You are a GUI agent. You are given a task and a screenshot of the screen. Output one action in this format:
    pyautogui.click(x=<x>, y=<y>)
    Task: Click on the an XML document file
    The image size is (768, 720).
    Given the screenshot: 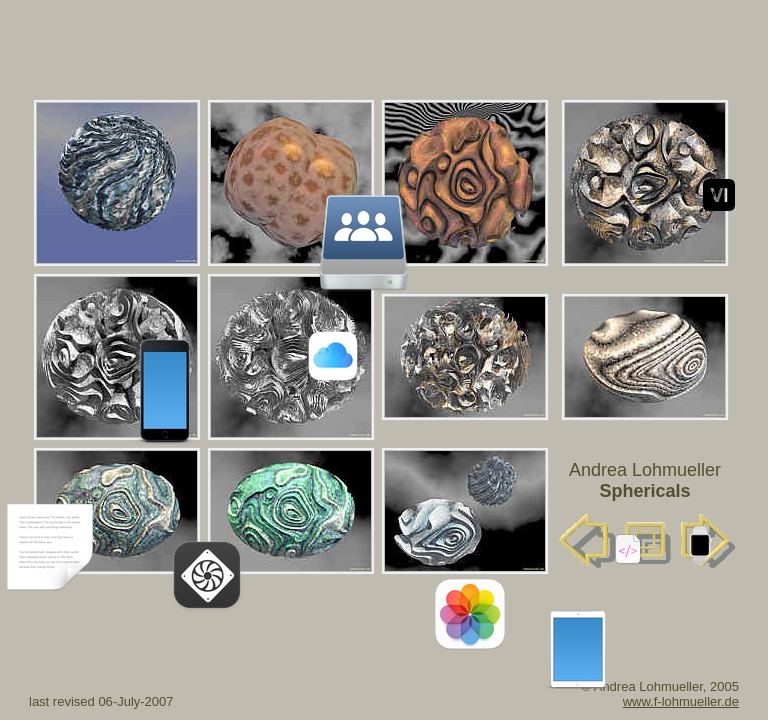 What is the action you would take?
    pyautogui.click(x=628, y=549)
    